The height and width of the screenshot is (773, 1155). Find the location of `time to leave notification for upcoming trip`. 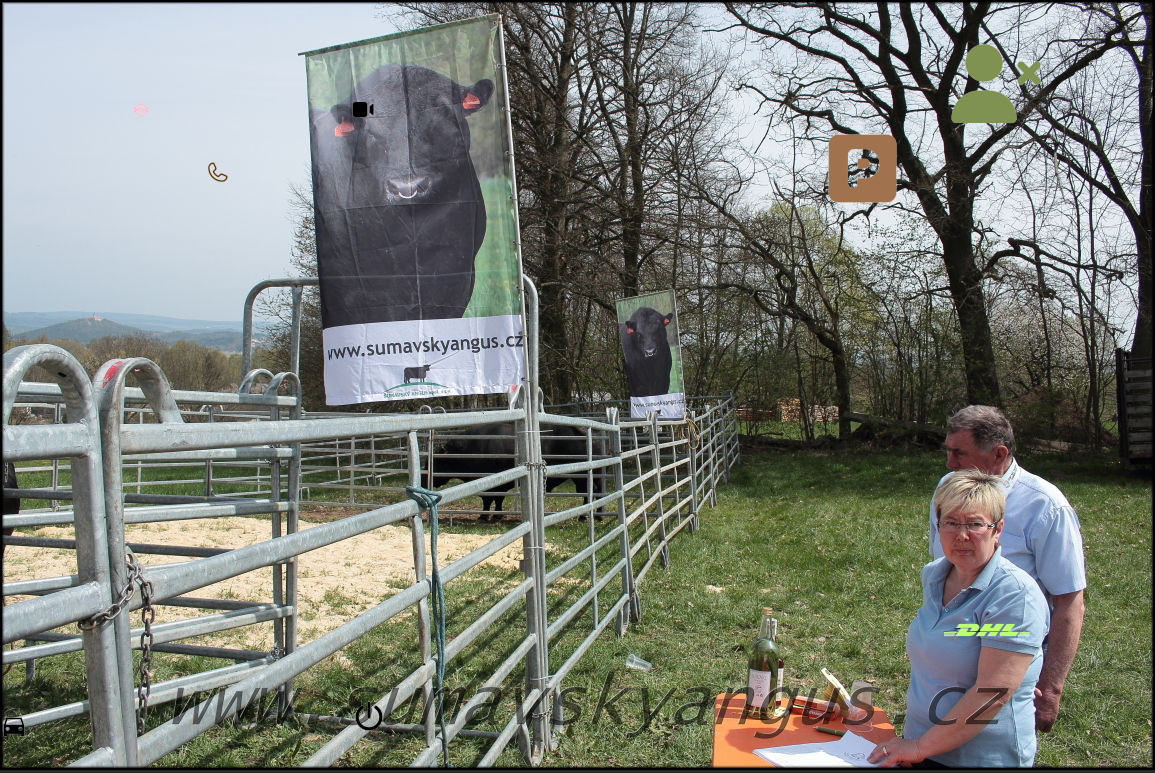

time to leave notification for upcoming trip is located at coordinates (14, 727).